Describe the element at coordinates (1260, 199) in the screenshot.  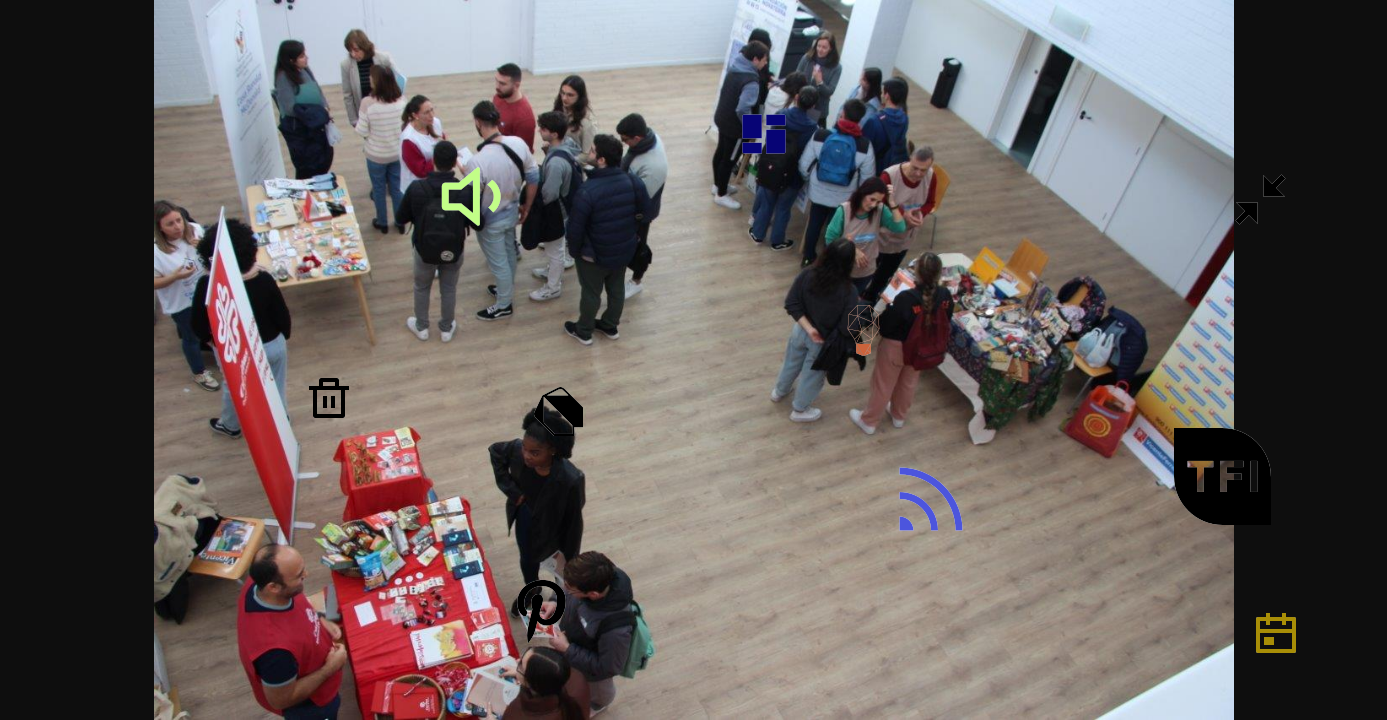
I see `collapse or minimize an expanded view` at that location.